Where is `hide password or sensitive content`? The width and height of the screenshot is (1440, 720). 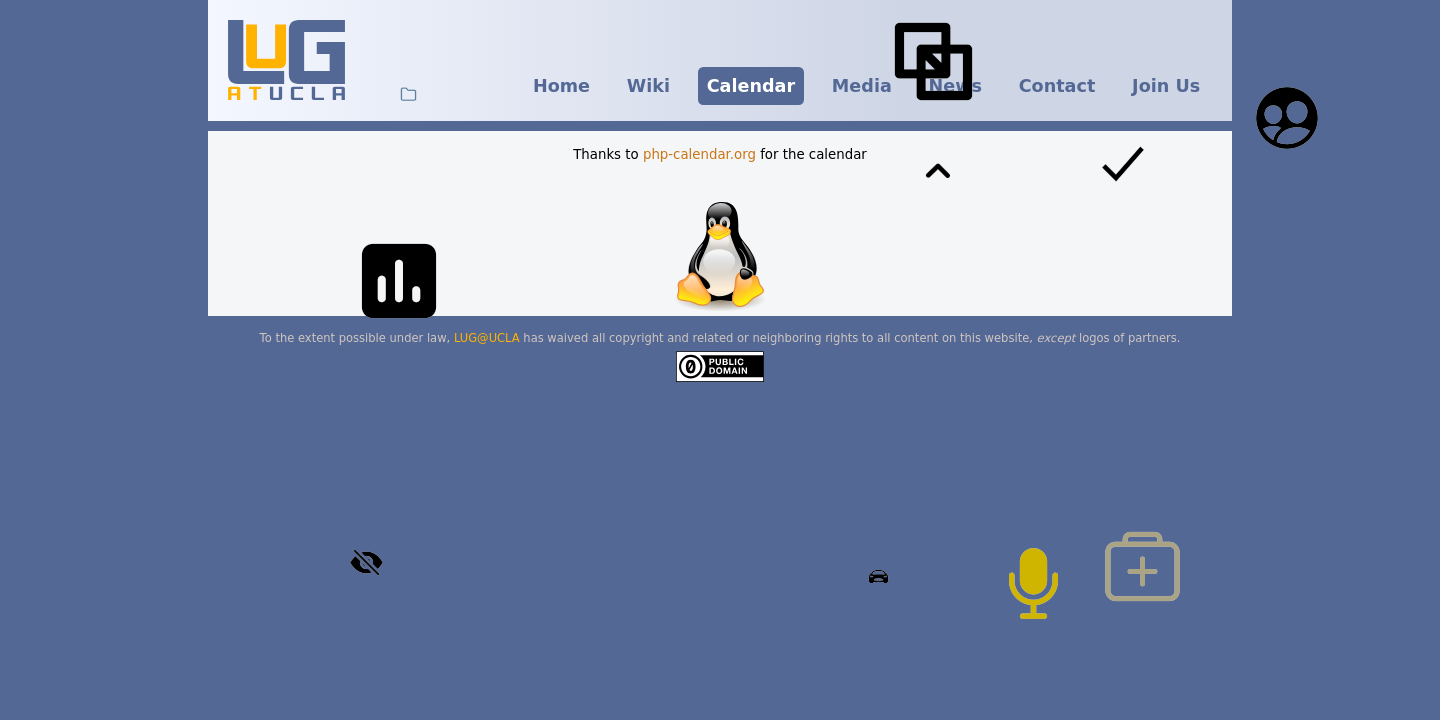 hide password or sensitive content is located at coordinates (366, 562).